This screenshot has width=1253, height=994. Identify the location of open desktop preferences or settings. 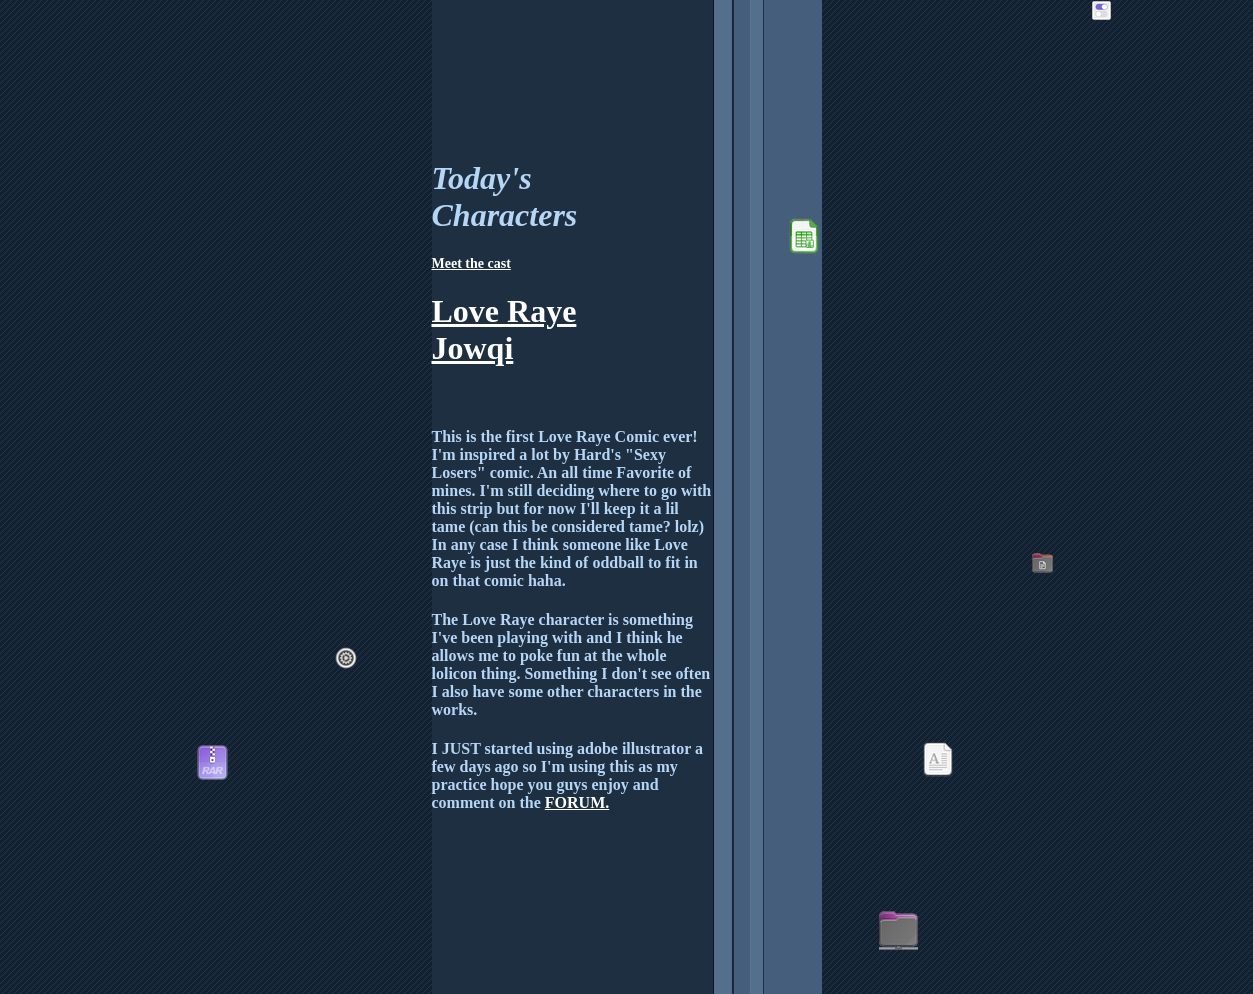
(1101, 10).